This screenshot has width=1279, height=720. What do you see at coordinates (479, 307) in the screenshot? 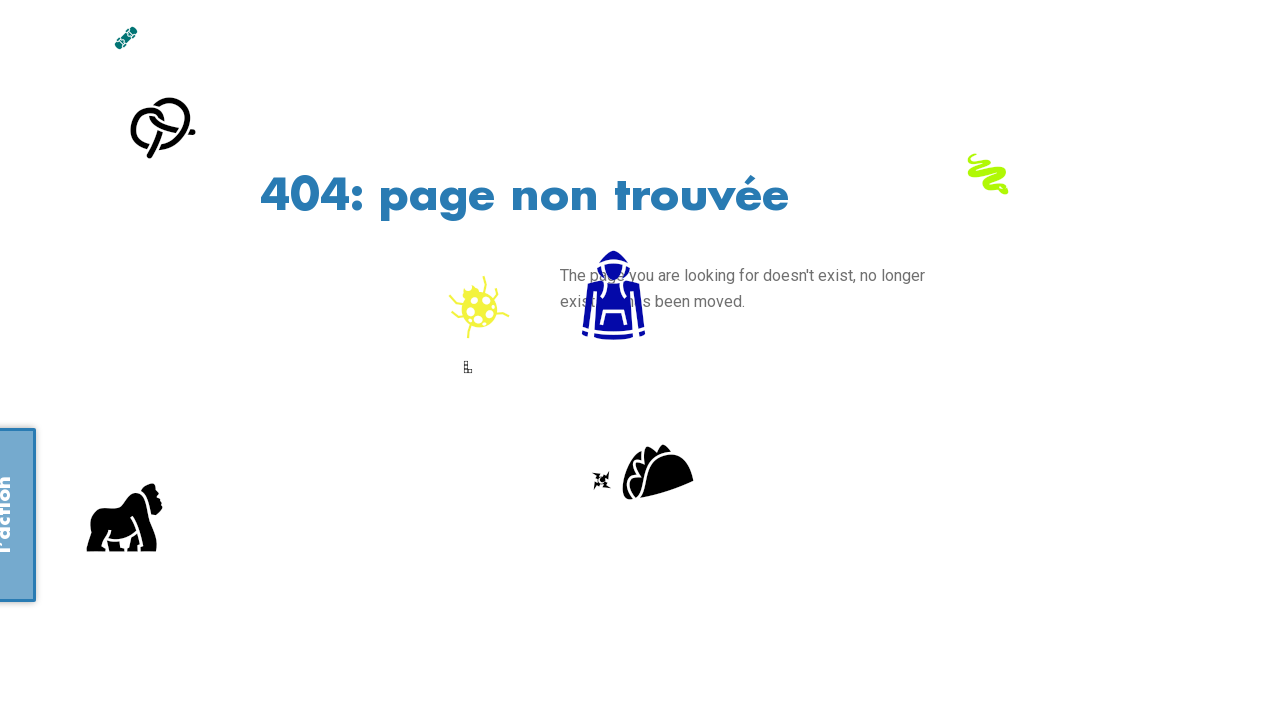
I see `report a bug or software issue` at bounding box center [479, 307].